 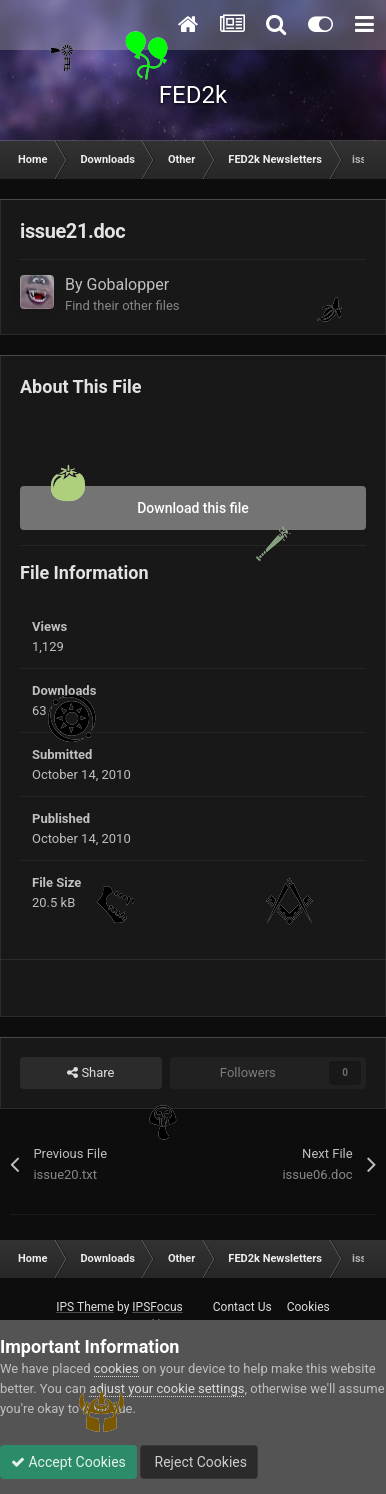 I want to click on windmill or wind pump structure icon, so click(x=62, y=57).